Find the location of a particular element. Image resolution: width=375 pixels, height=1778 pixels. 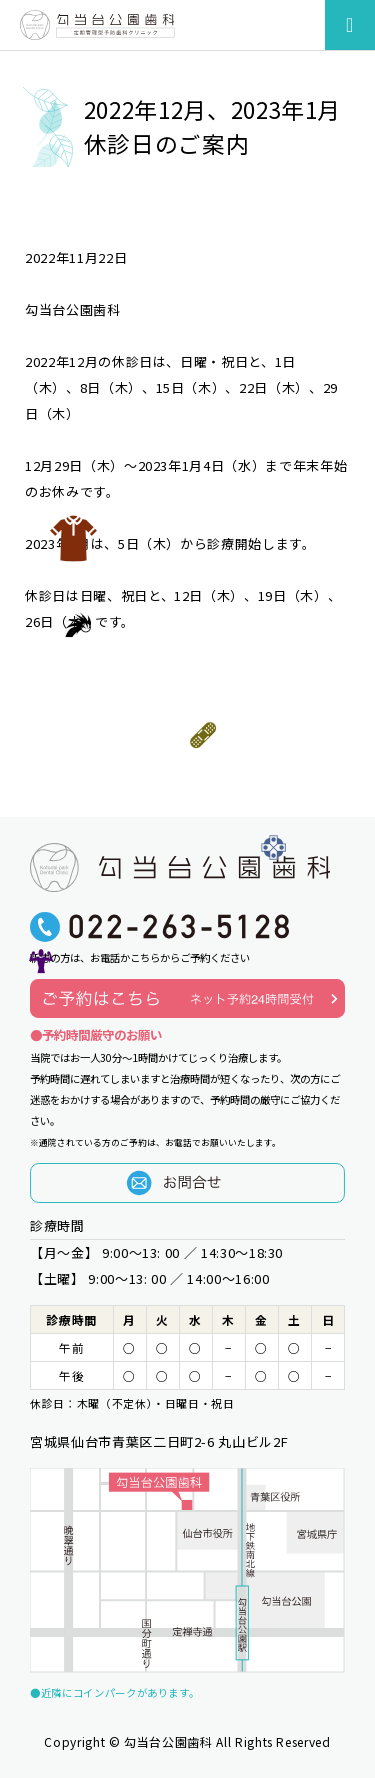

access game controller settings is located at coordinates (273, 847).